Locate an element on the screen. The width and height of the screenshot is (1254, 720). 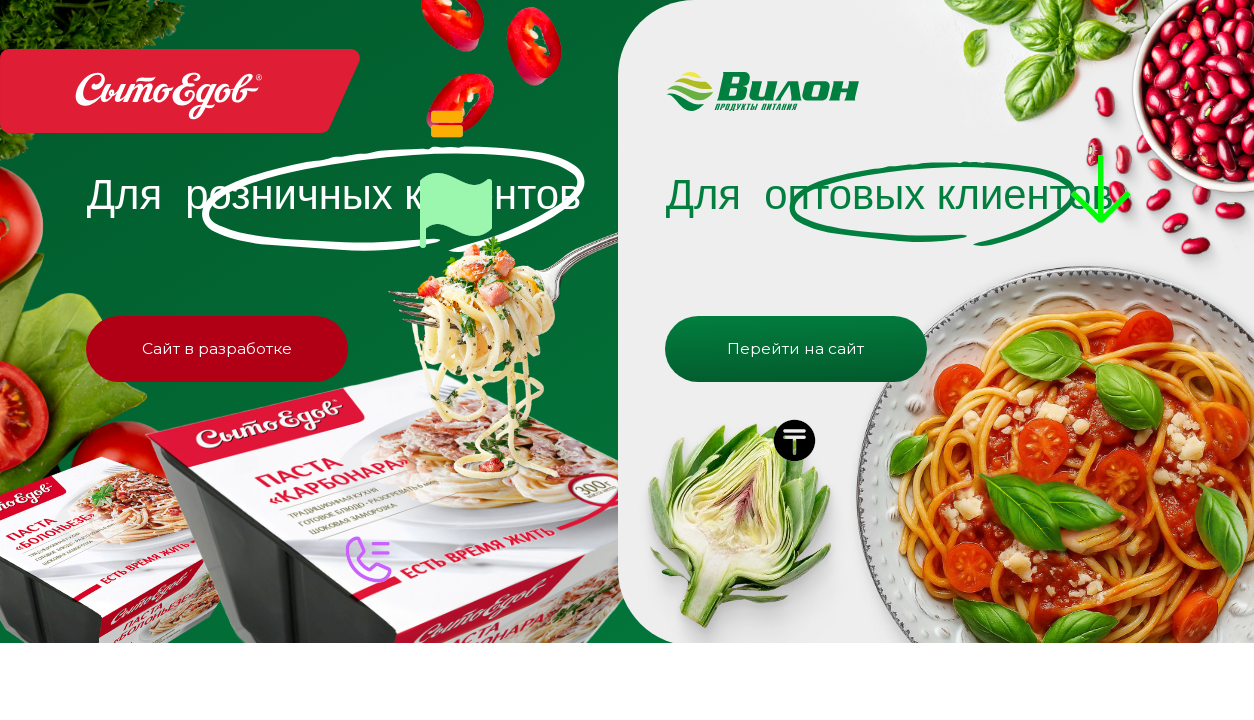
indicates kazakhstani tenge currency is located at coordinates (794, 440).